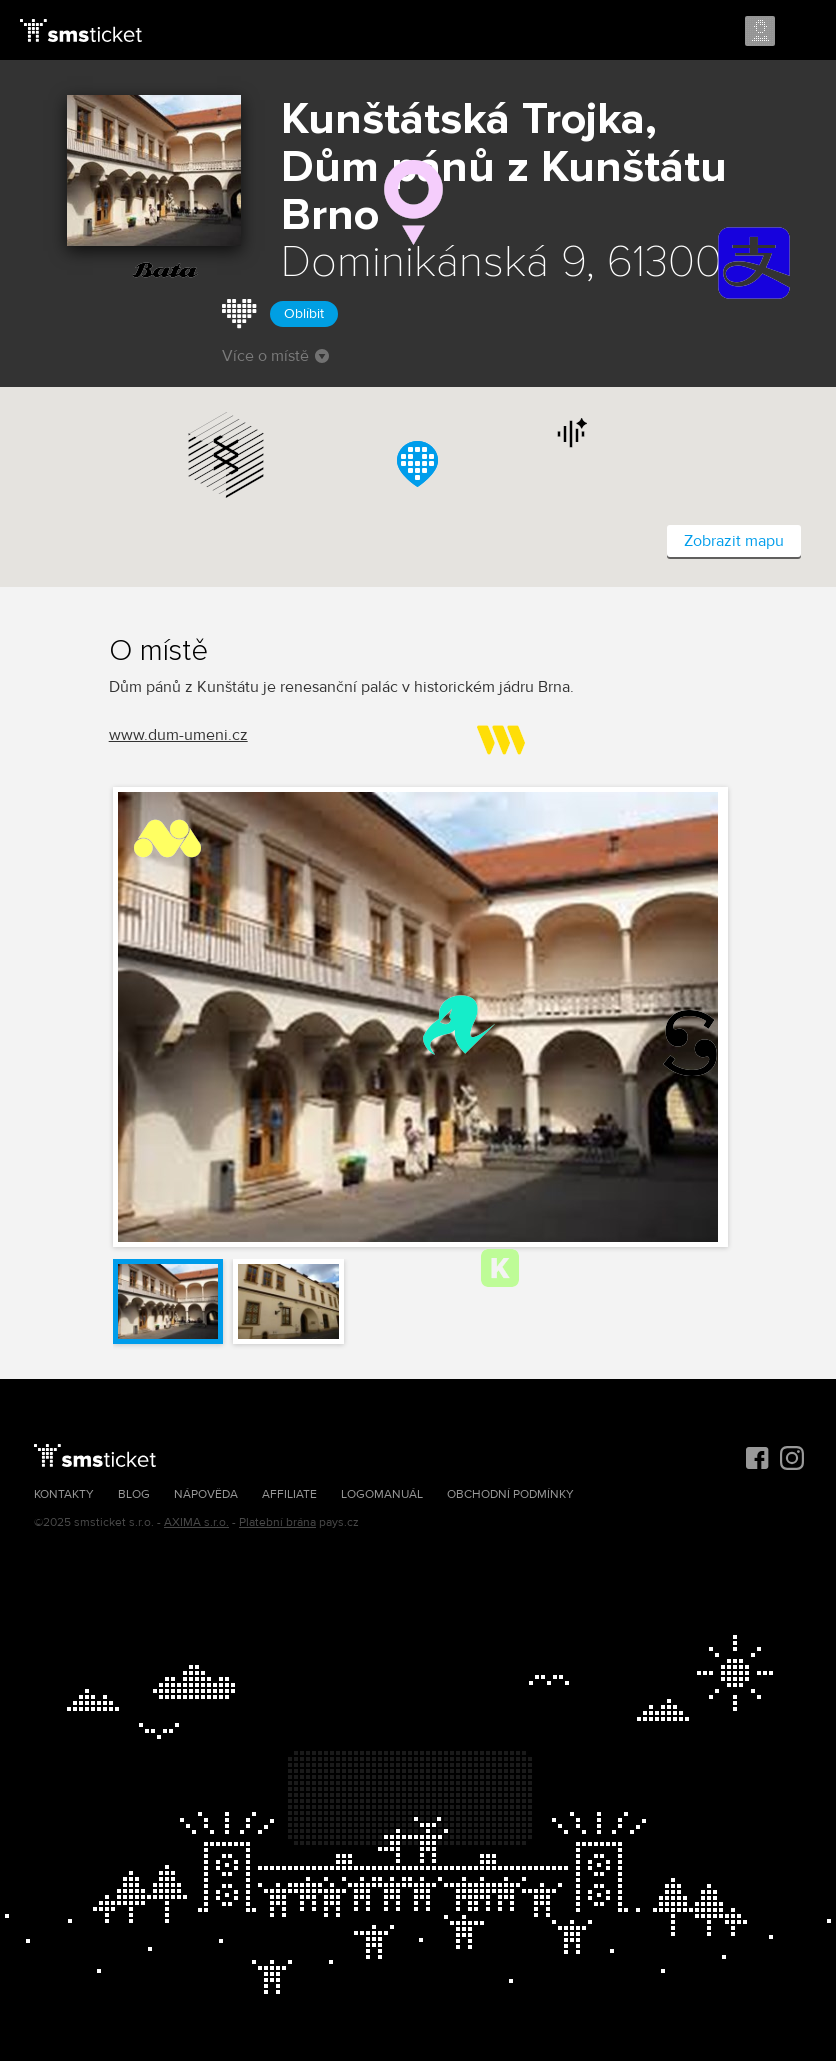  I want to click on visit the Bata footwear website, so click(165, 270).